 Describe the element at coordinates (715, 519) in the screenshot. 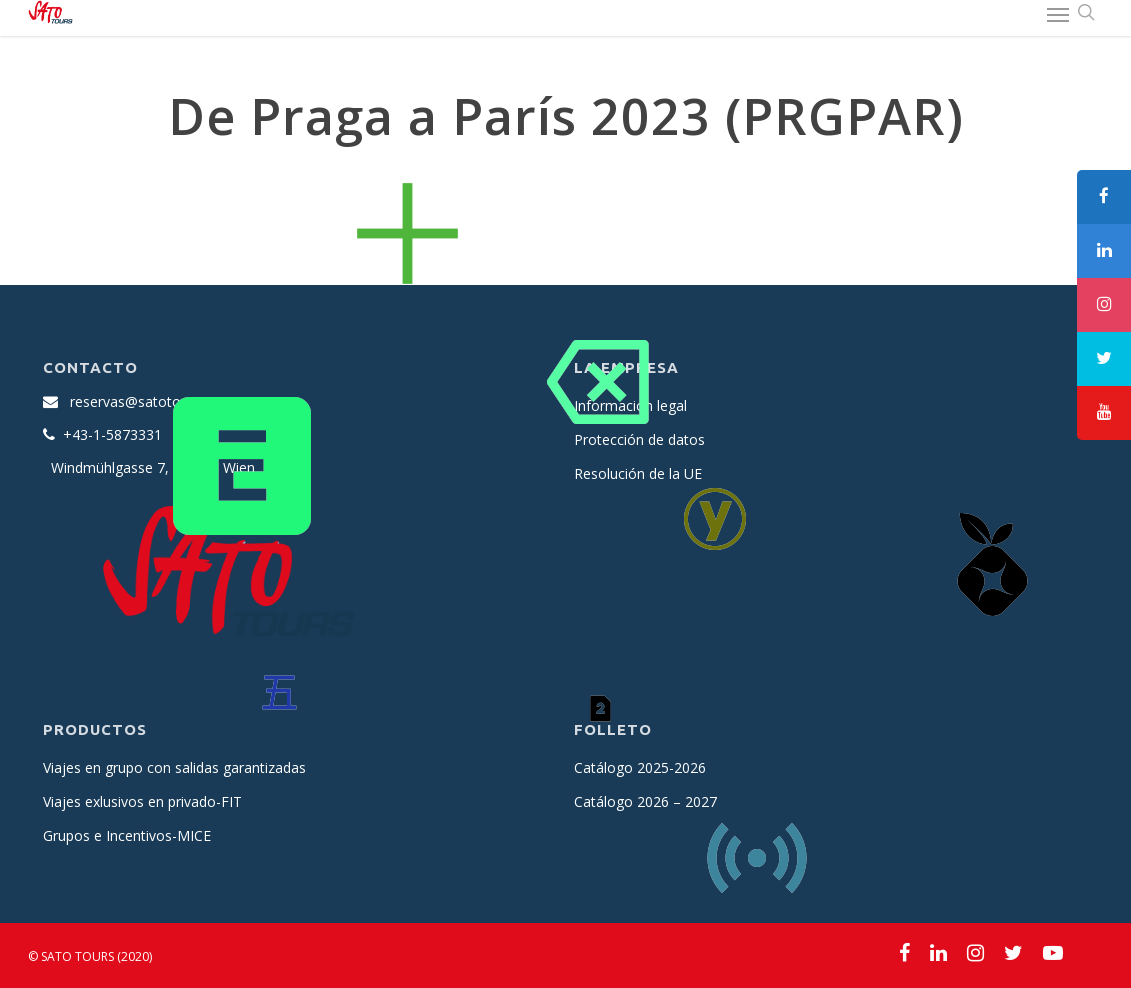

I see `yubico security key branding` at that location.